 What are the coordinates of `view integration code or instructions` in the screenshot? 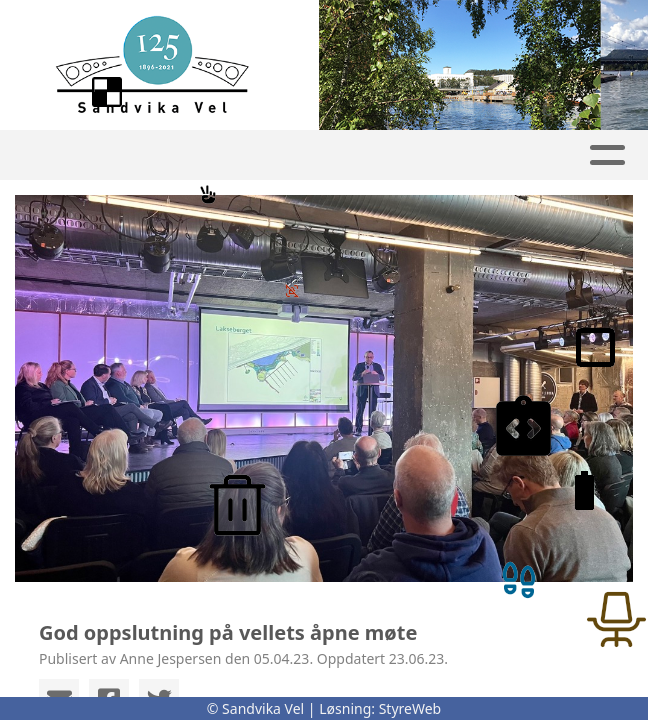 It's located at (523, 428).